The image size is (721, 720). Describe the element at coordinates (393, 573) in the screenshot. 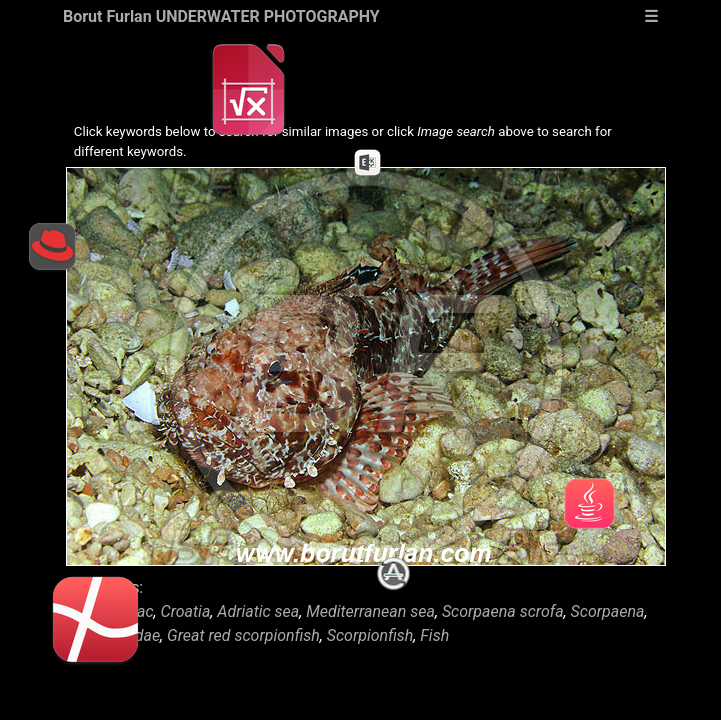

I see `check for available software updates` at that location.